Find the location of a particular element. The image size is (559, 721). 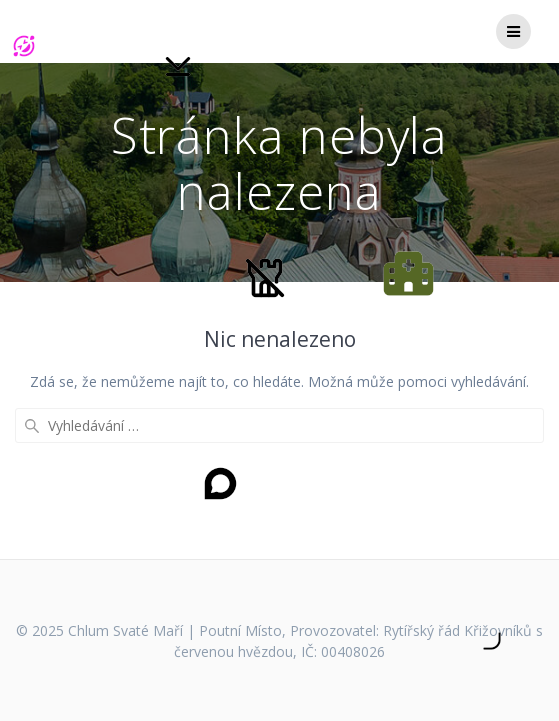

expand content or dropdown menu is located at coordinates (178, 66).